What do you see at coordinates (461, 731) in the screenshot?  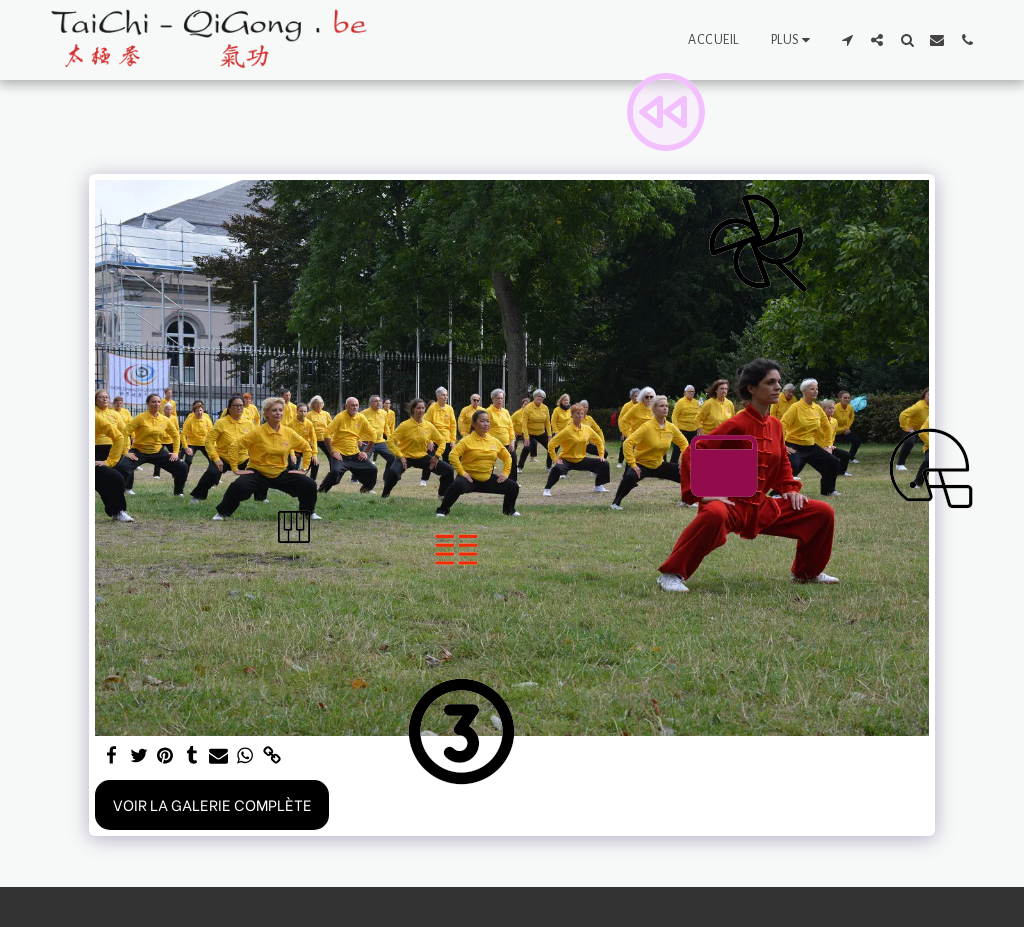 I see `indicates step three in a multi-step process` at bounding box center [461, 731].